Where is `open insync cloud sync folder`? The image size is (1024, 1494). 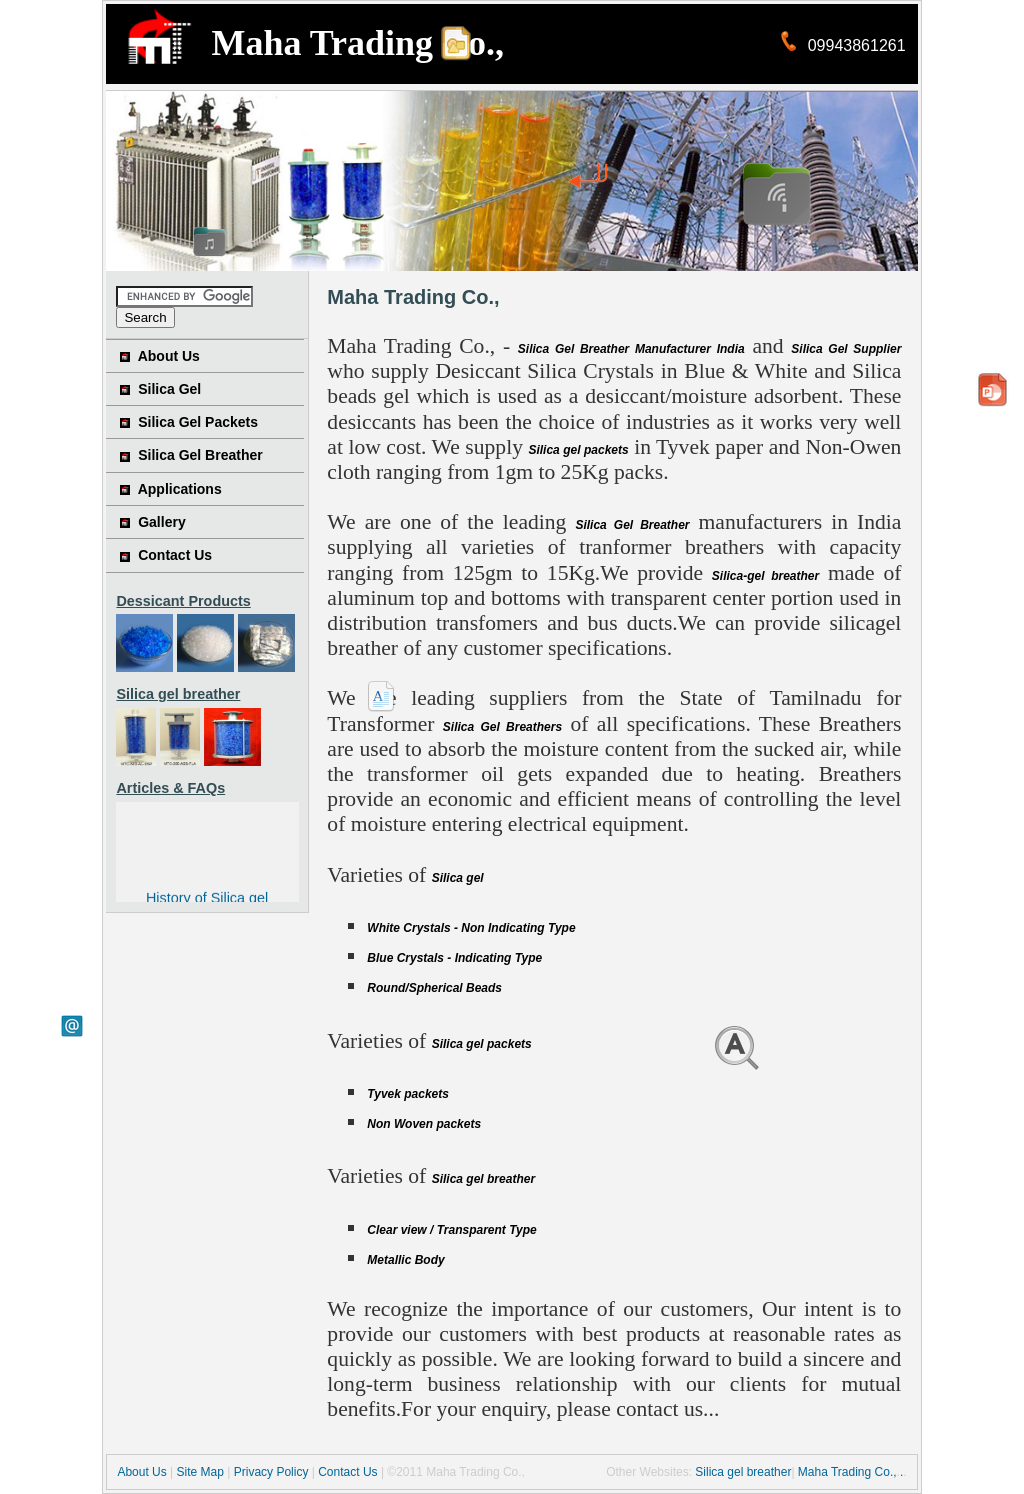
open insync cloud sync folder is located at coordinates (777, 194).